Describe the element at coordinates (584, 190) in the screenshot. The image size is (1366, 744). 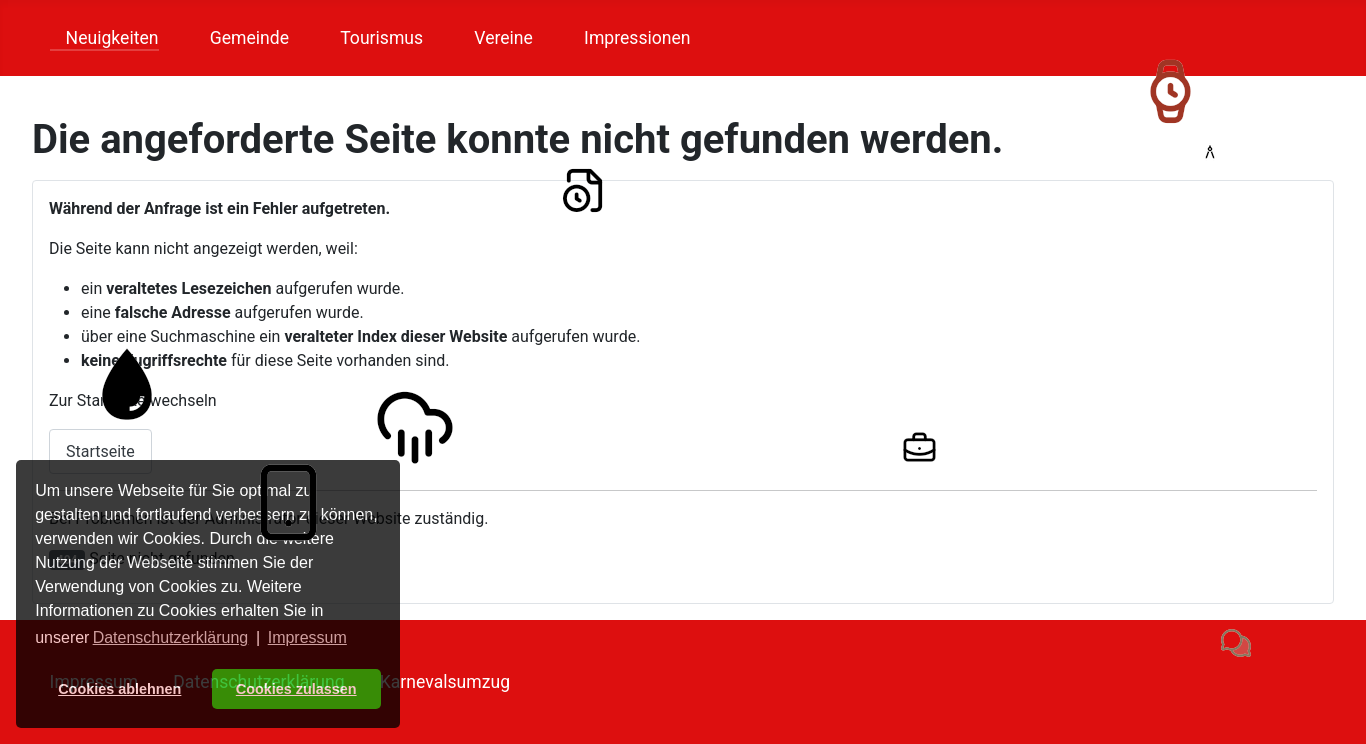
I see `view file history or recent changes` at that location.